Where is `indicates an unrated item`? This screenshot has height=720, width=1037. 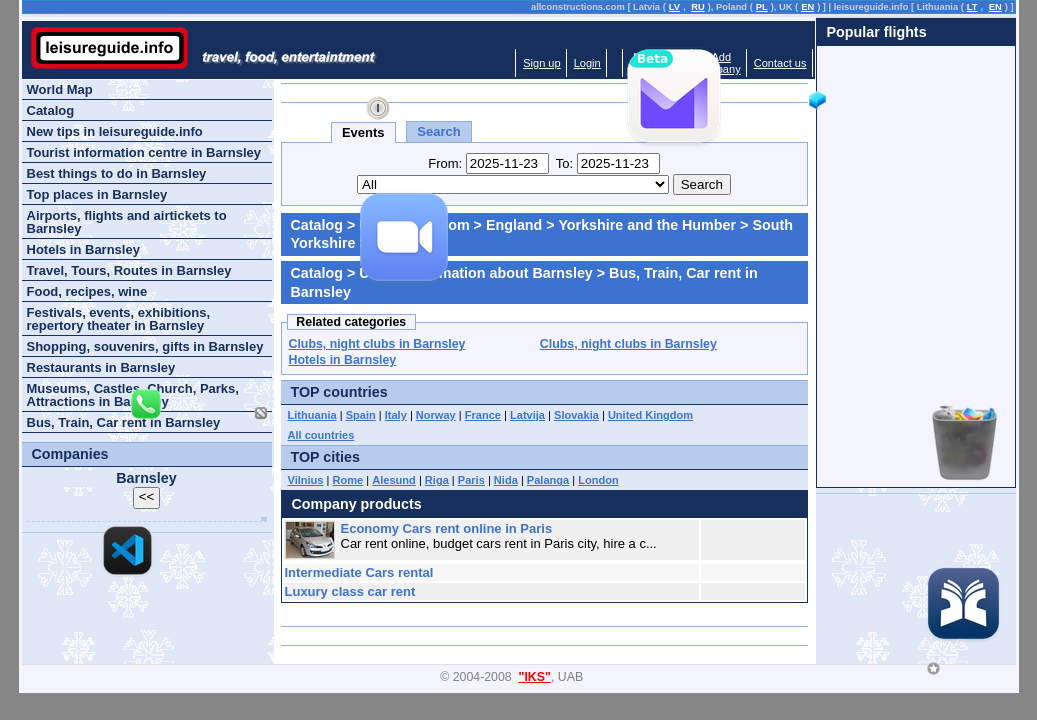 indicates an unrated item is located at coordinates (933, 668).